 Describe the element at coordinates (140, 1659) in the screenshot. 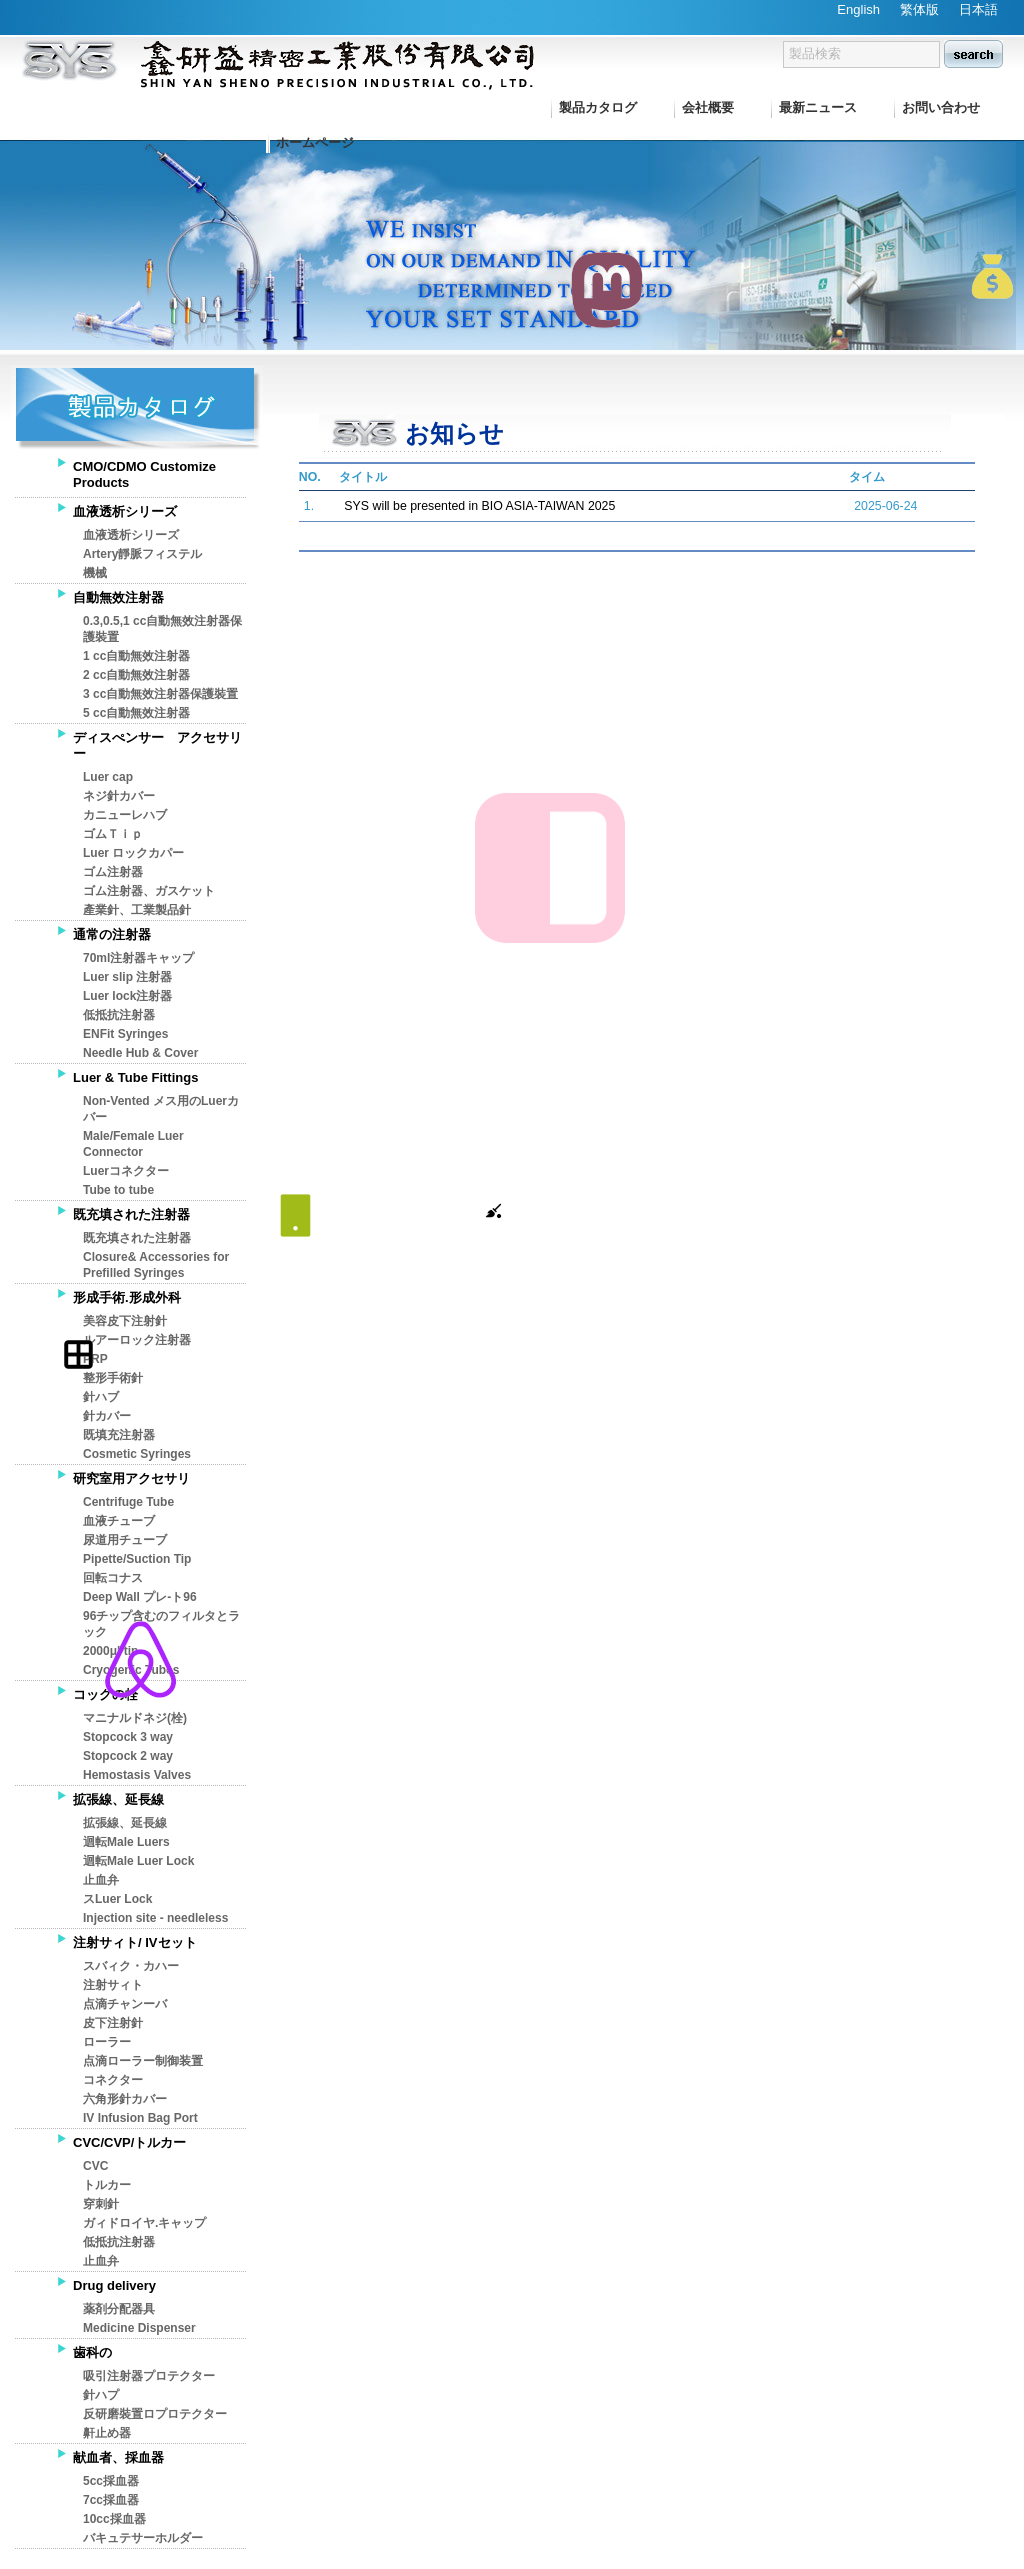

I see `open the airbnb app` at that location.